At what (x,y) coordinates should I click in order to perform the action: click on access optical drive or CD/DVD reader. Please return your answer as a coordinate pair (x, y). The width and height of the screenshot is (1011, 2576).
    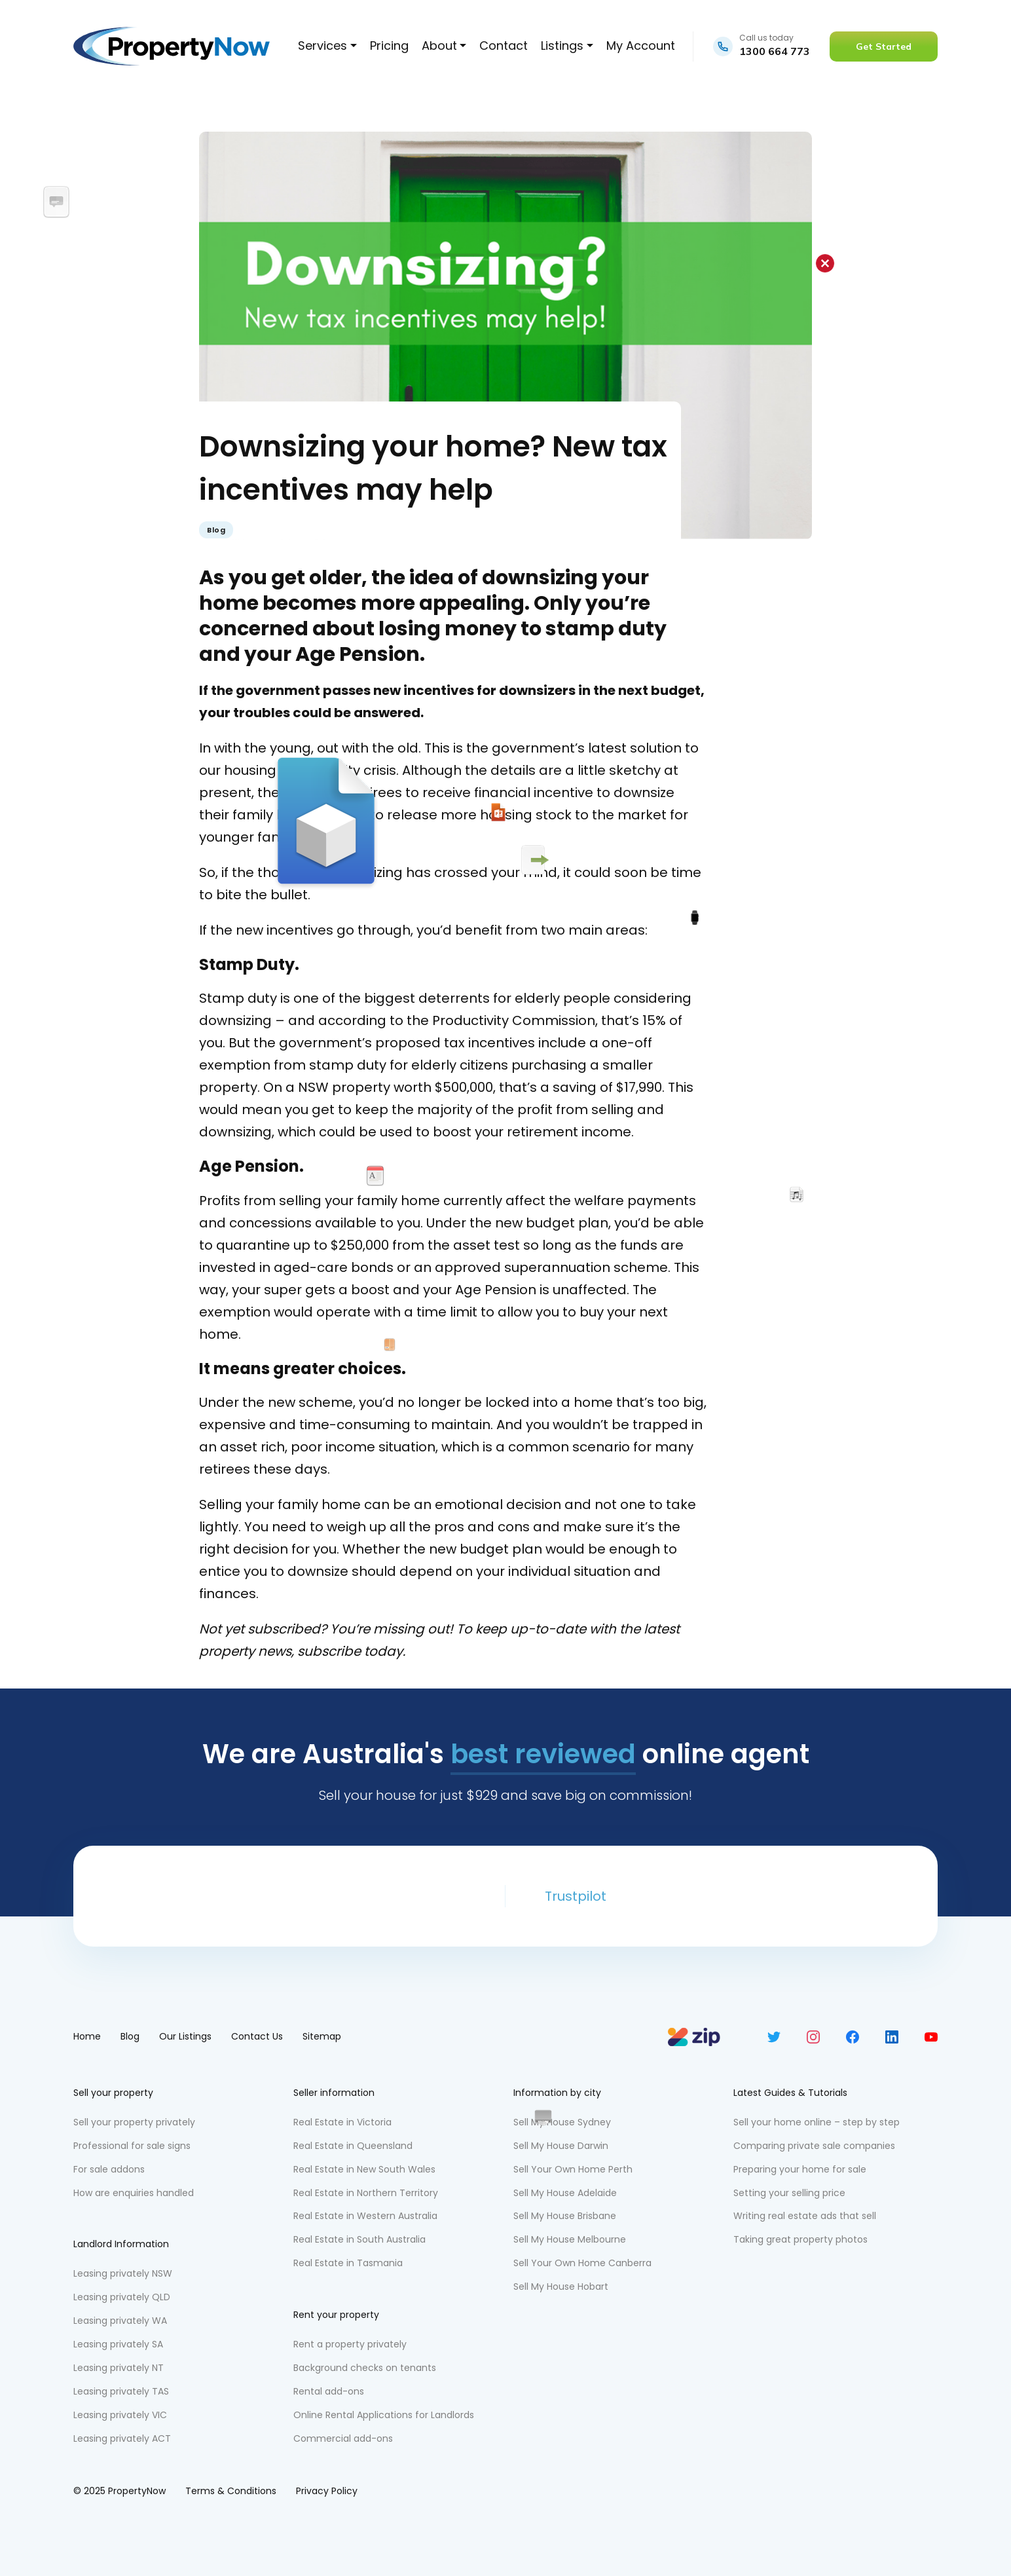
    Looking at the image, I should click on (543, 2116).